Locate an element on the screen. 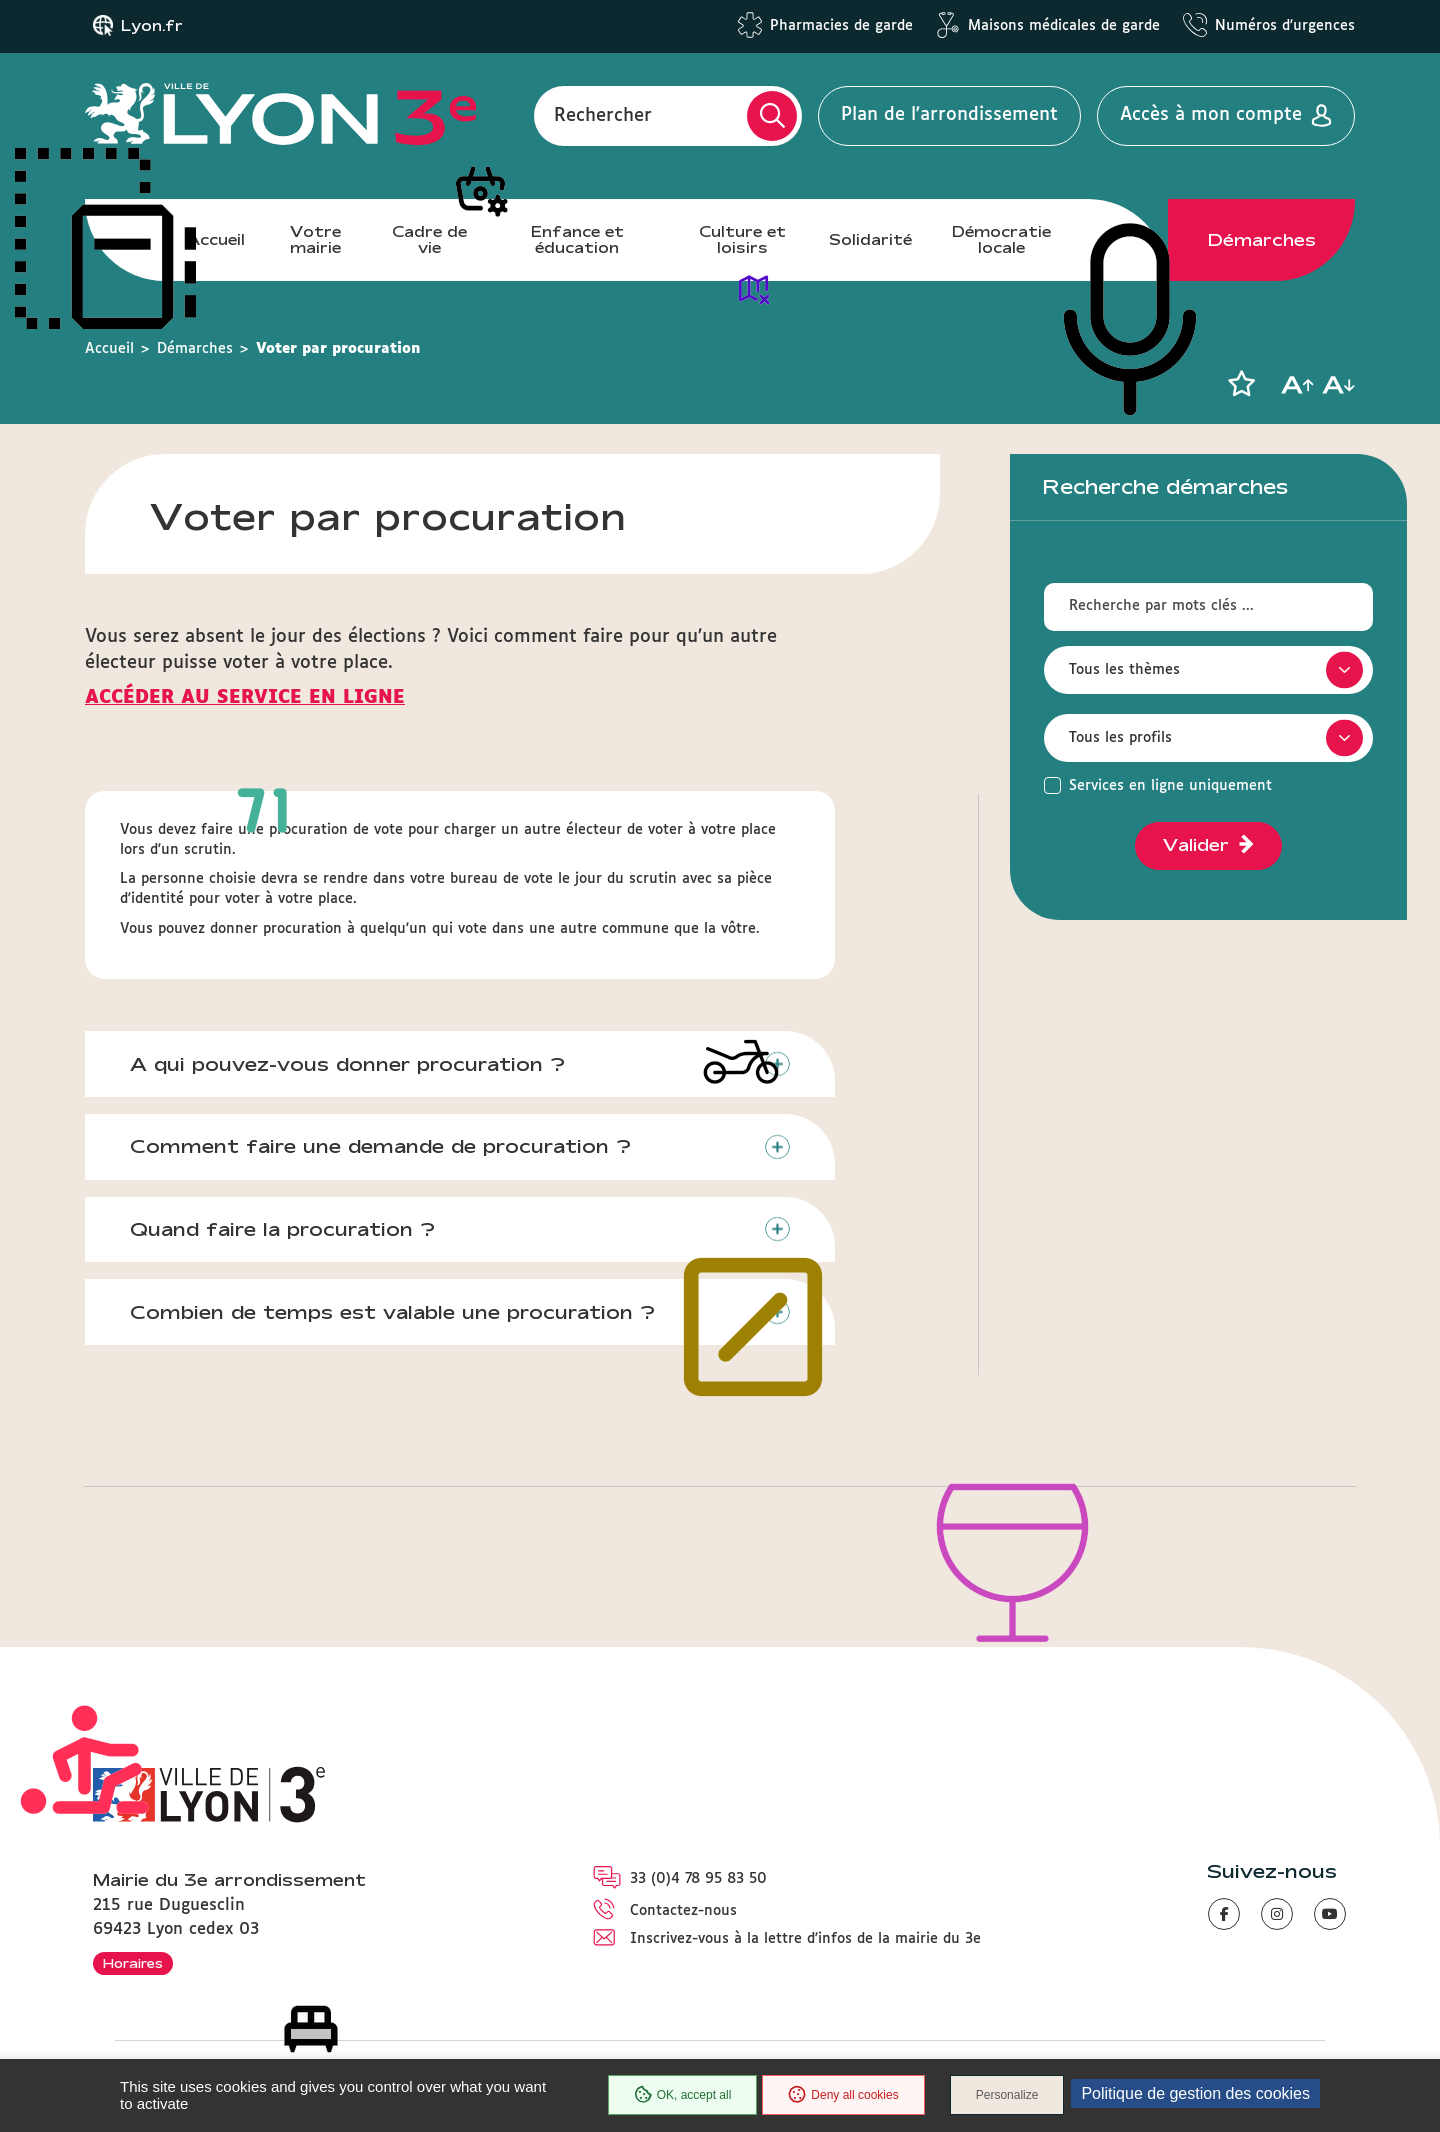  select motorcycle as vehicle type is located at coordinates (741, 1063).